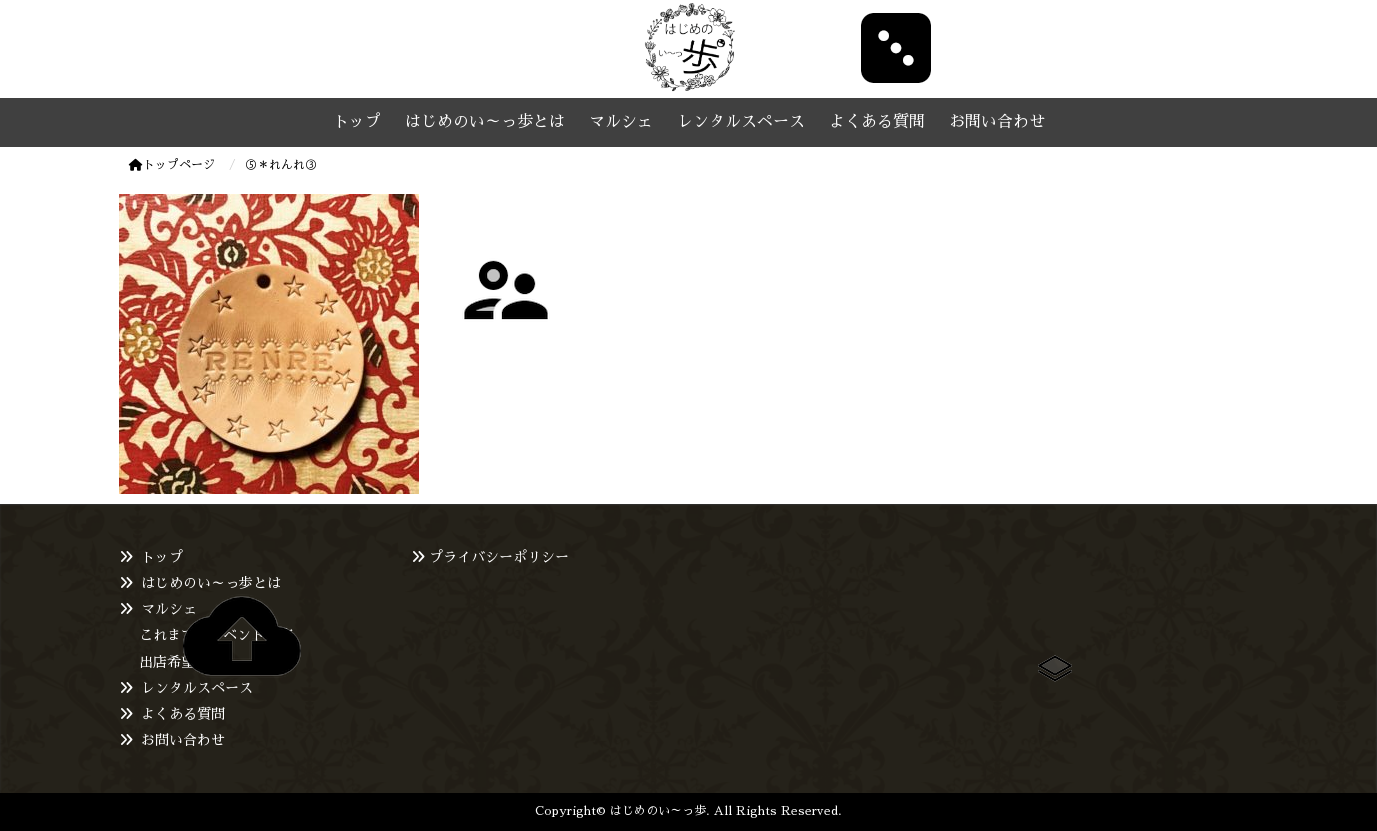 Image resolution: width=1377 pixels, height=831 pixels. What do you see at coordinates (242, 636) in the screenshot?
I see `upload file to cloud storage` at bounding box center [242, 636].